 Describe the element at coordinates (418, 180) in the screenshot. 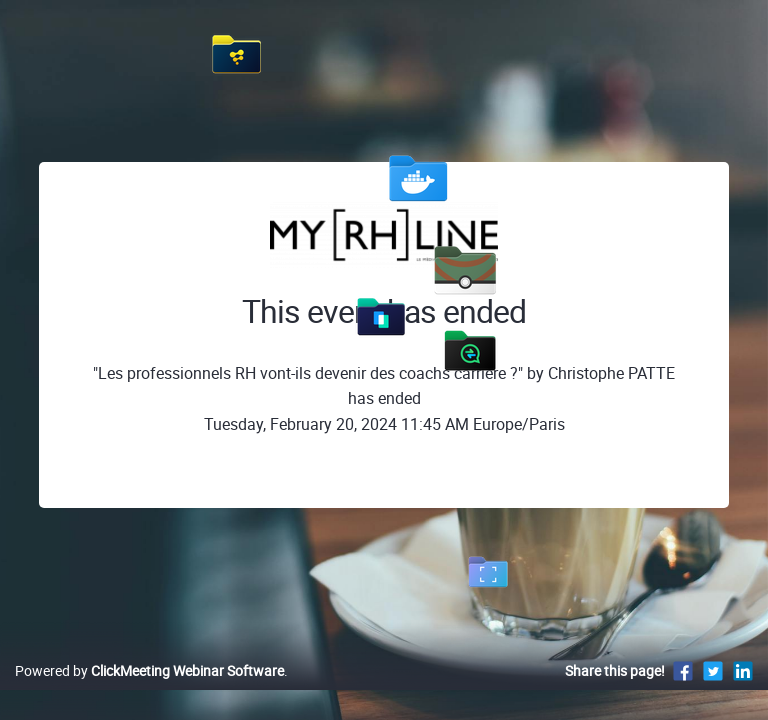

I see `open folder containing docker projects` at that location.